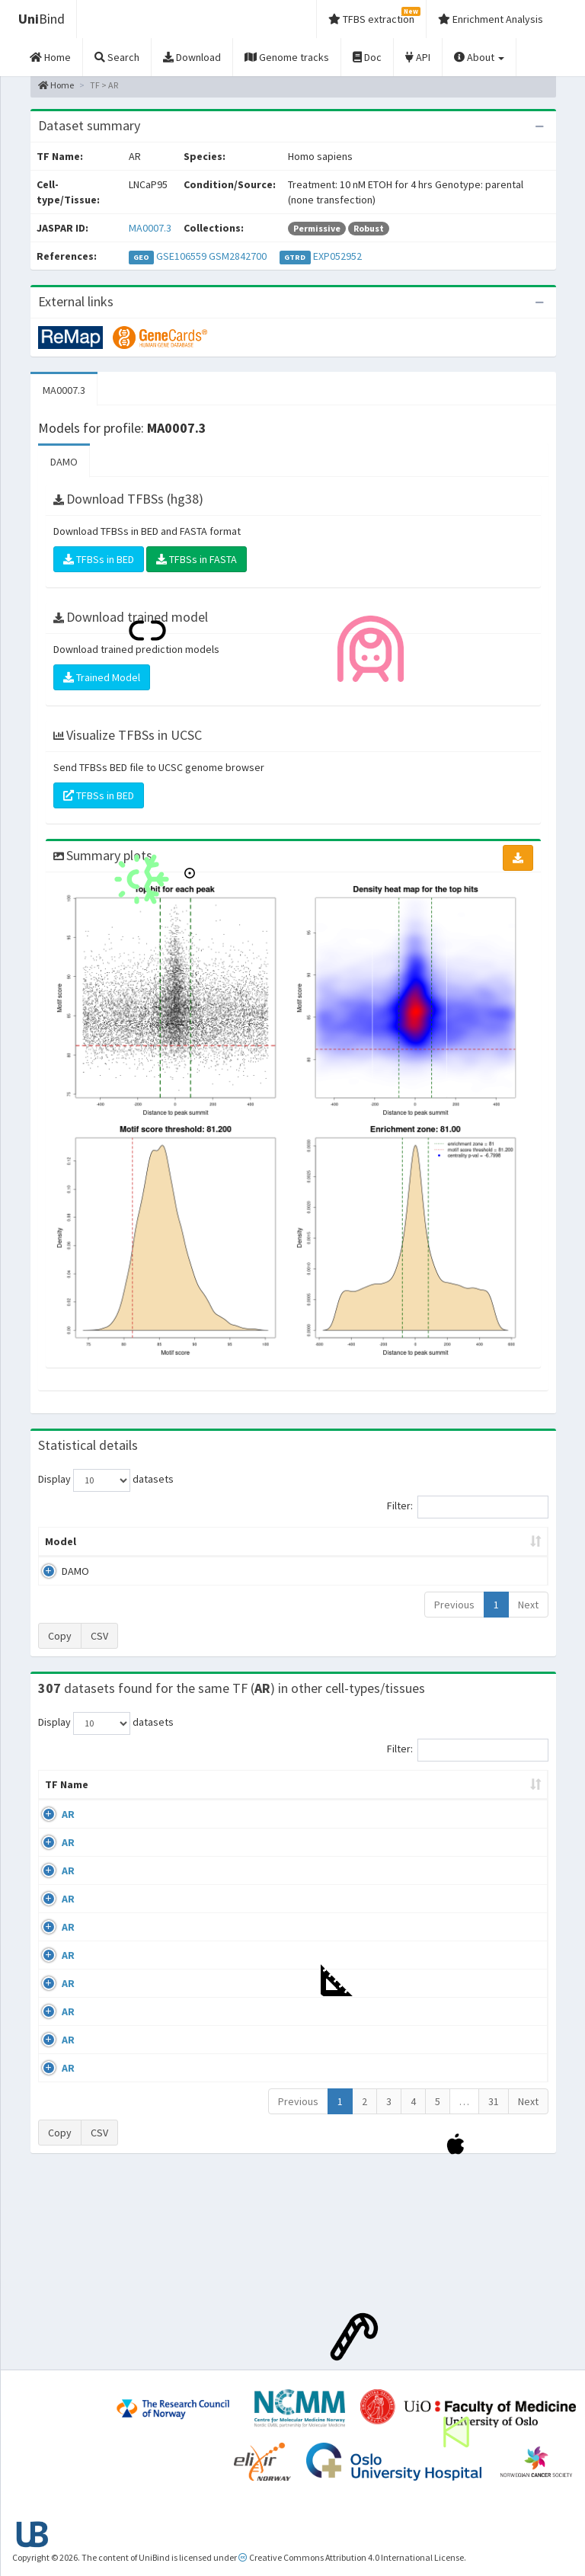 The width and height of the screenshot is (585, 2576). What do you see at coordinates (456, 2144) in the screenshot?
I see `apple product or service branding` at bounding box center [456, 2144].